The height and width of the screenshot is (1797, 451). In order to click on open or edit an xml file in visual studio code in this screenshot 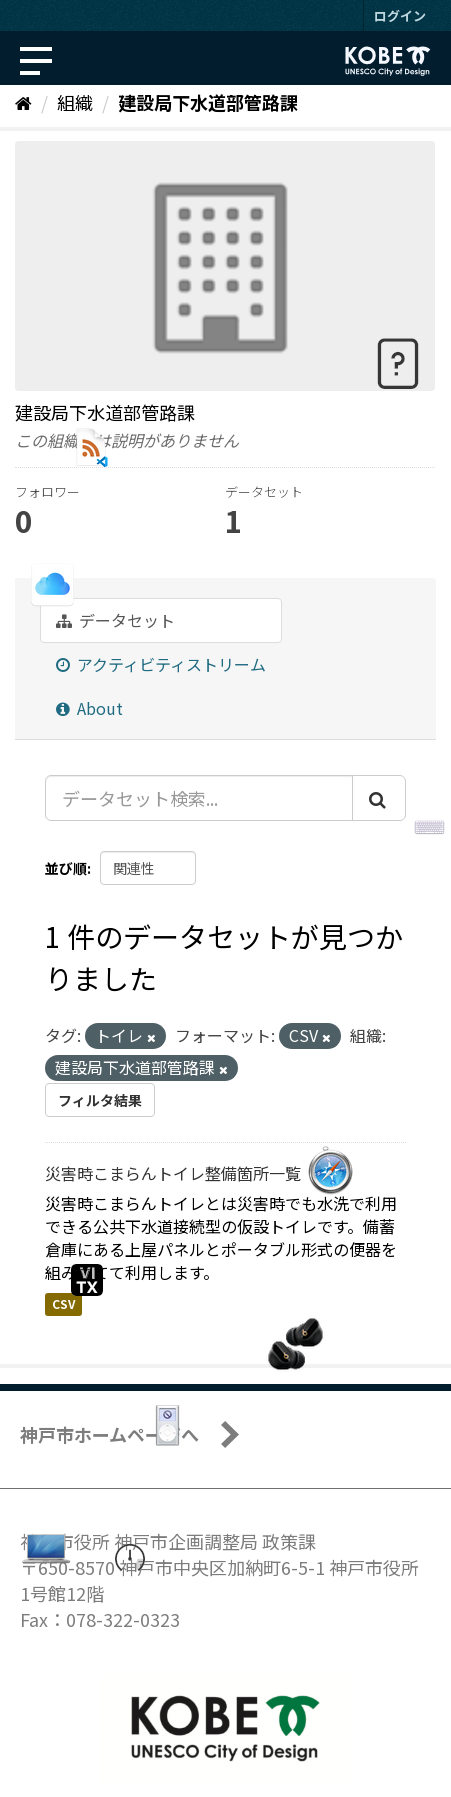, I will do `click(91, 448)`.